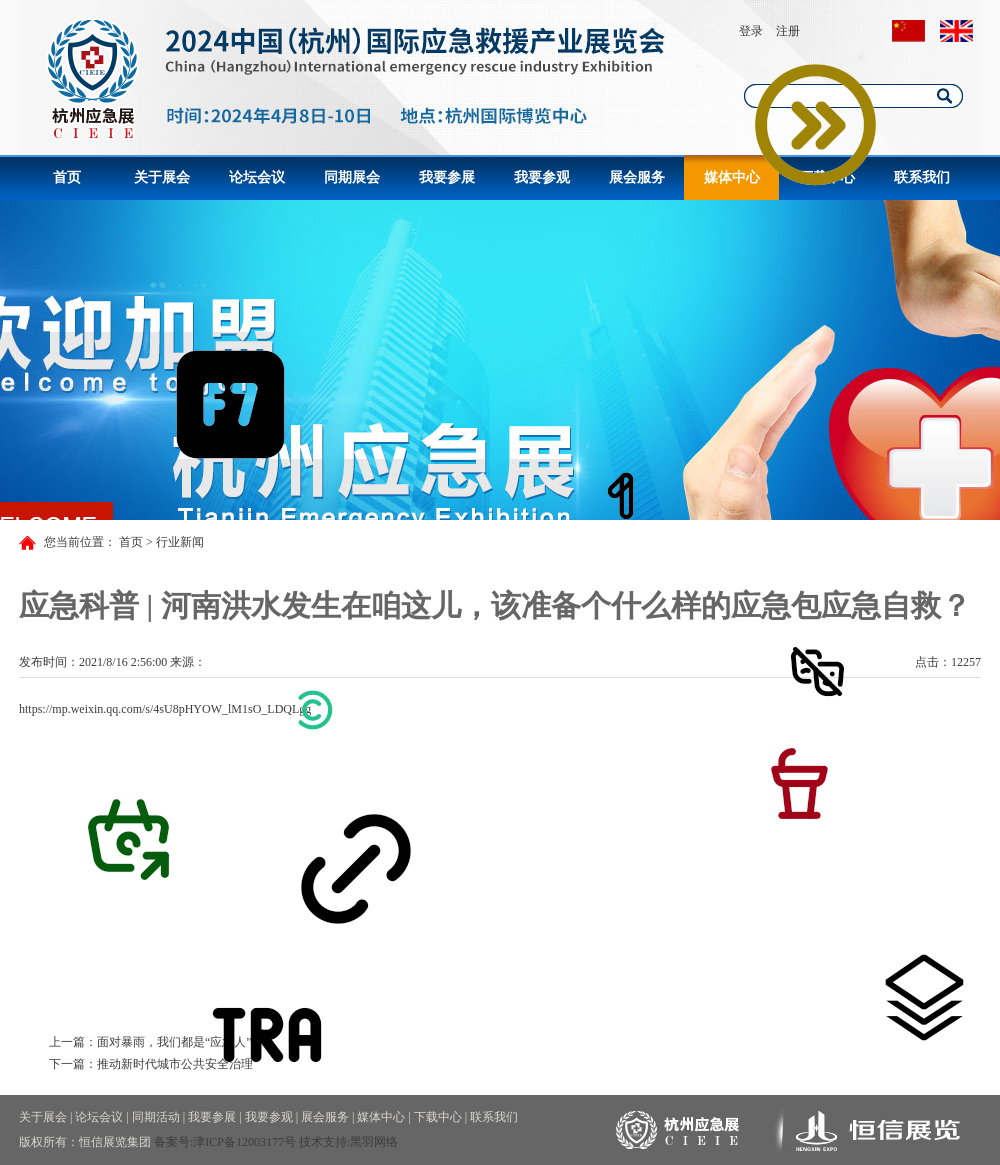 The image size is (1000, 1165). I want to click on toggle layer visibility in editor, so click(924, 997).